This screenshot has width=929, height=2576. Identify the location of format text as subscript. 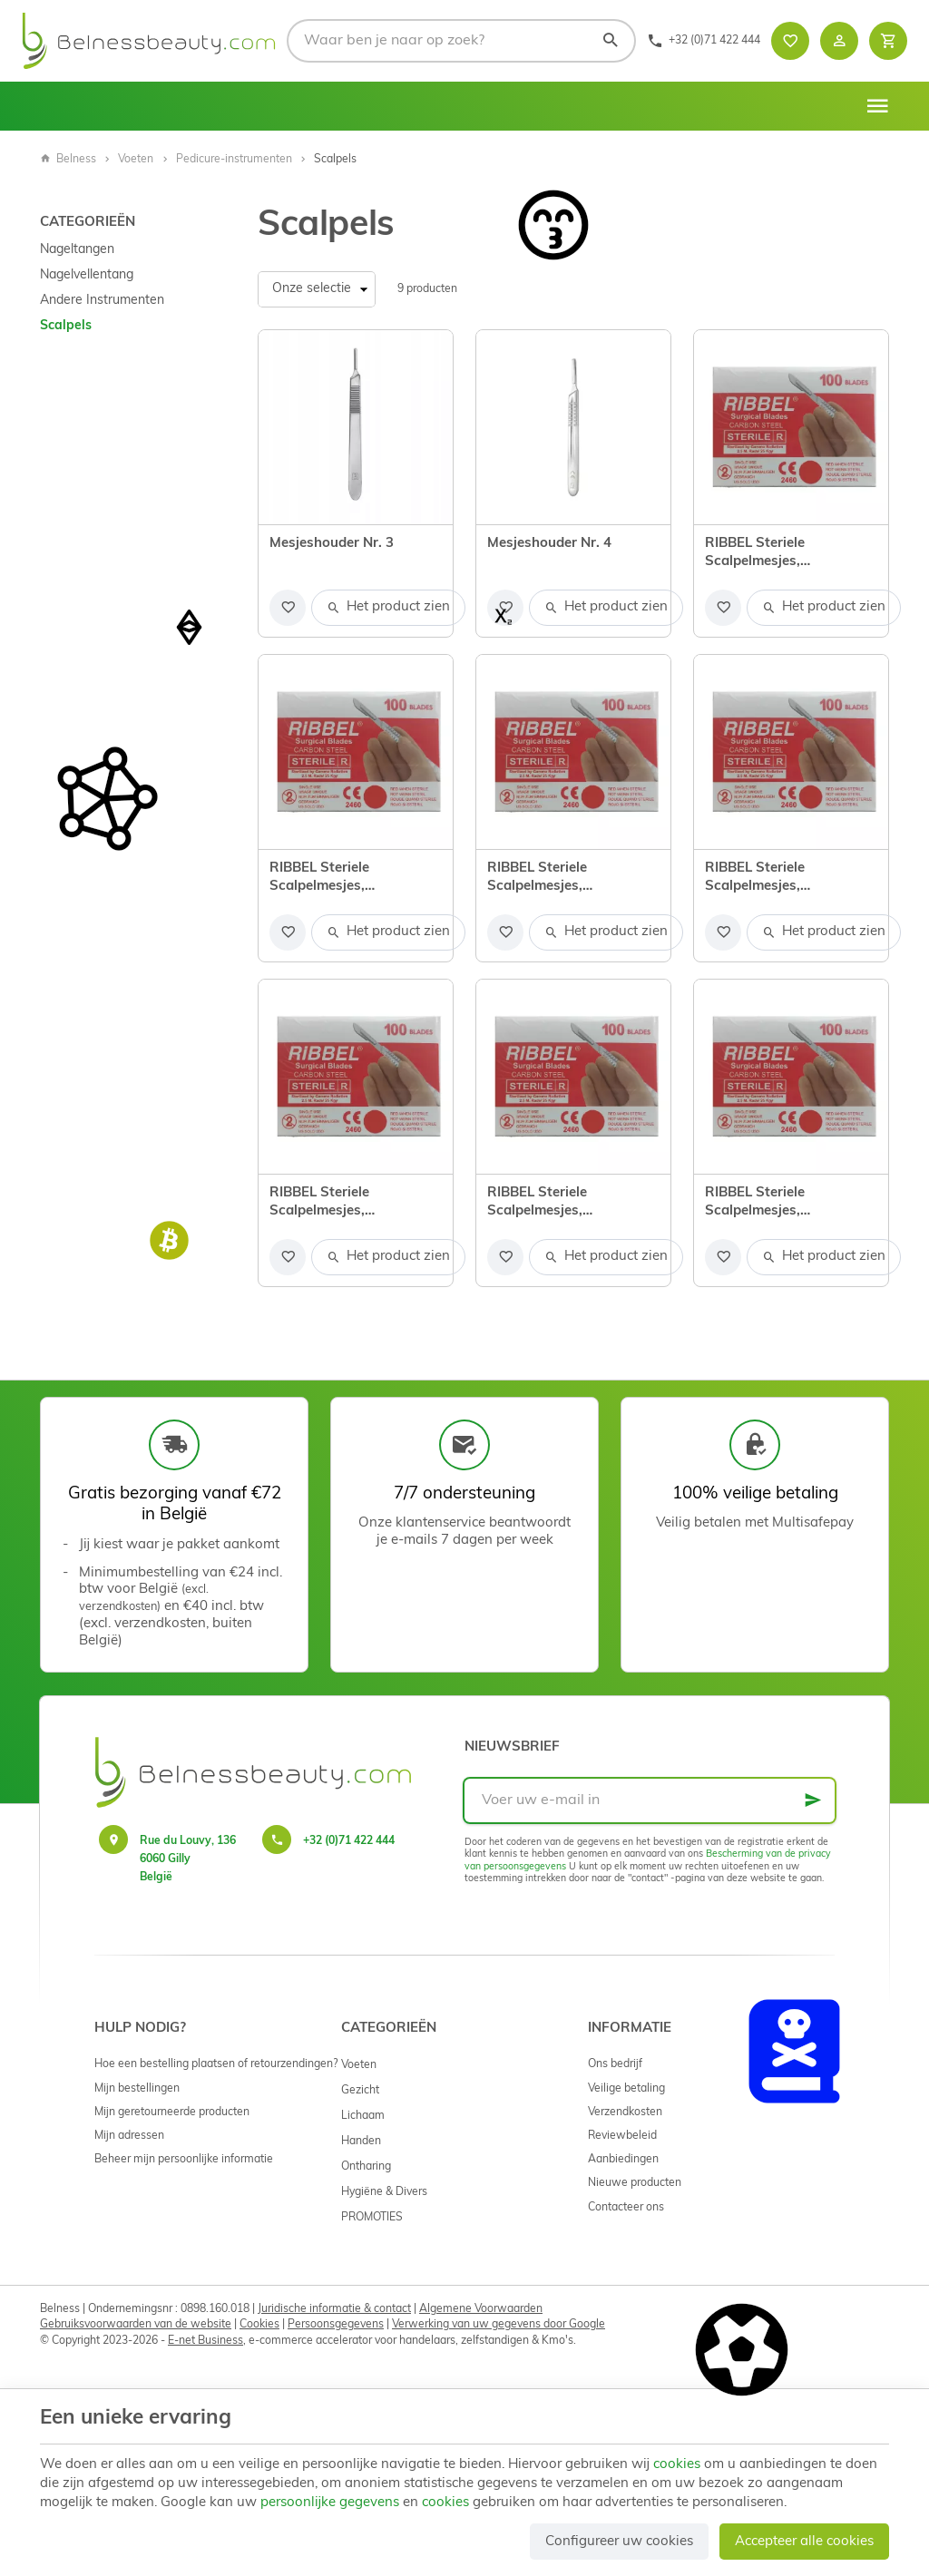
(501, 617).